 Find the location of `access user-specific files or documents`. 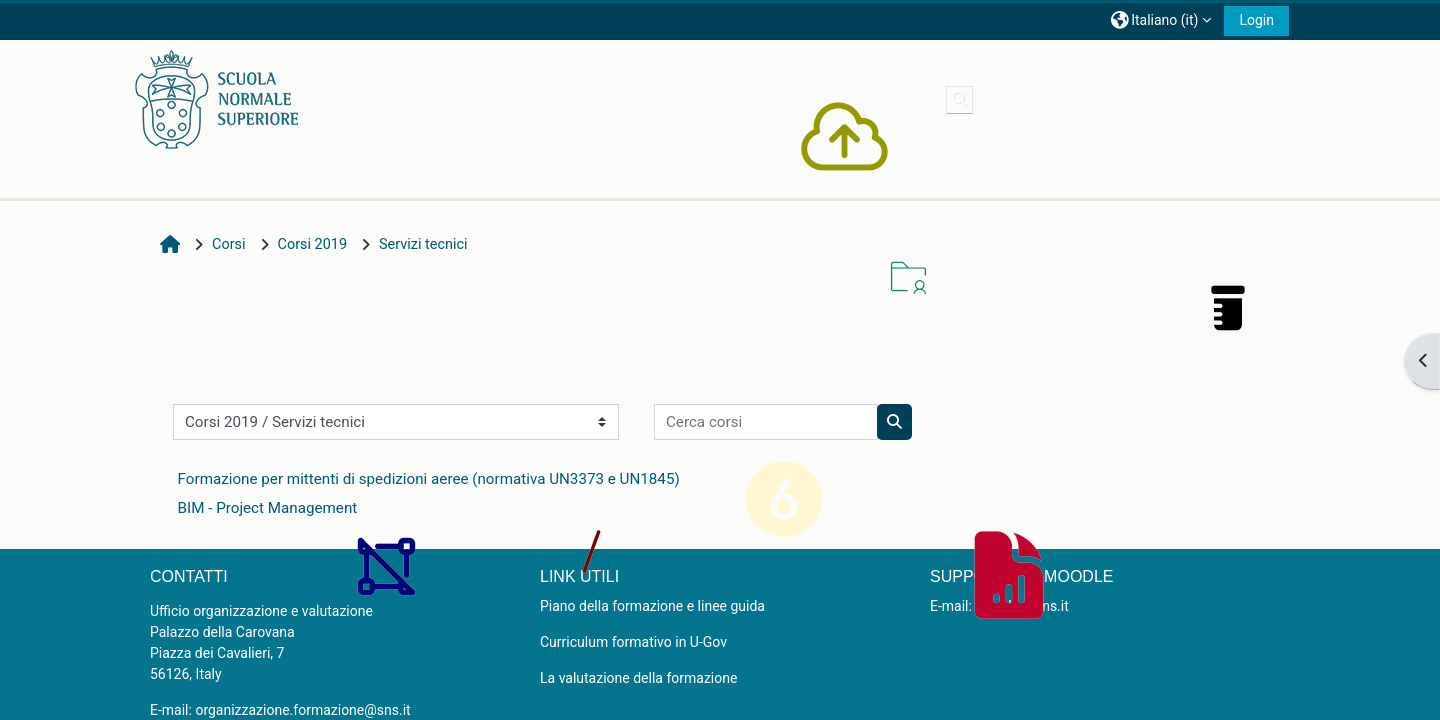

access user-specific files or documents is located at coordinates (908, 276).